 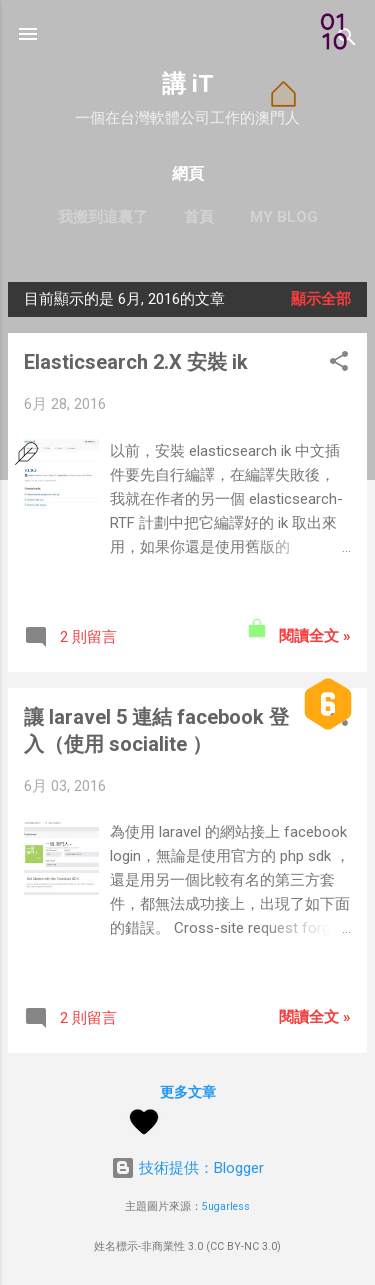 What do you see at coordinates (144, 1122) in the screenshot?
I see `add to favorites` at bounding box center [144, 1122].